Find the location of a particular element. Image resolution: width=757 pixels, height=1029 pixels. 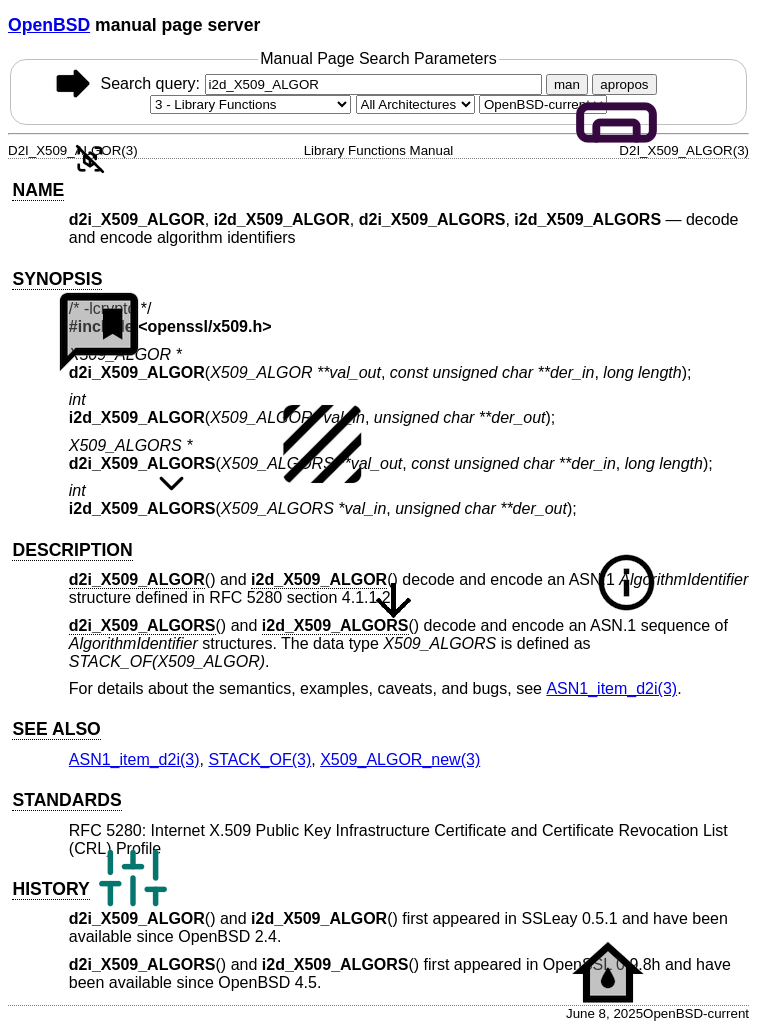

expand a dropdown menu or section is located at coordinates (171, 483).